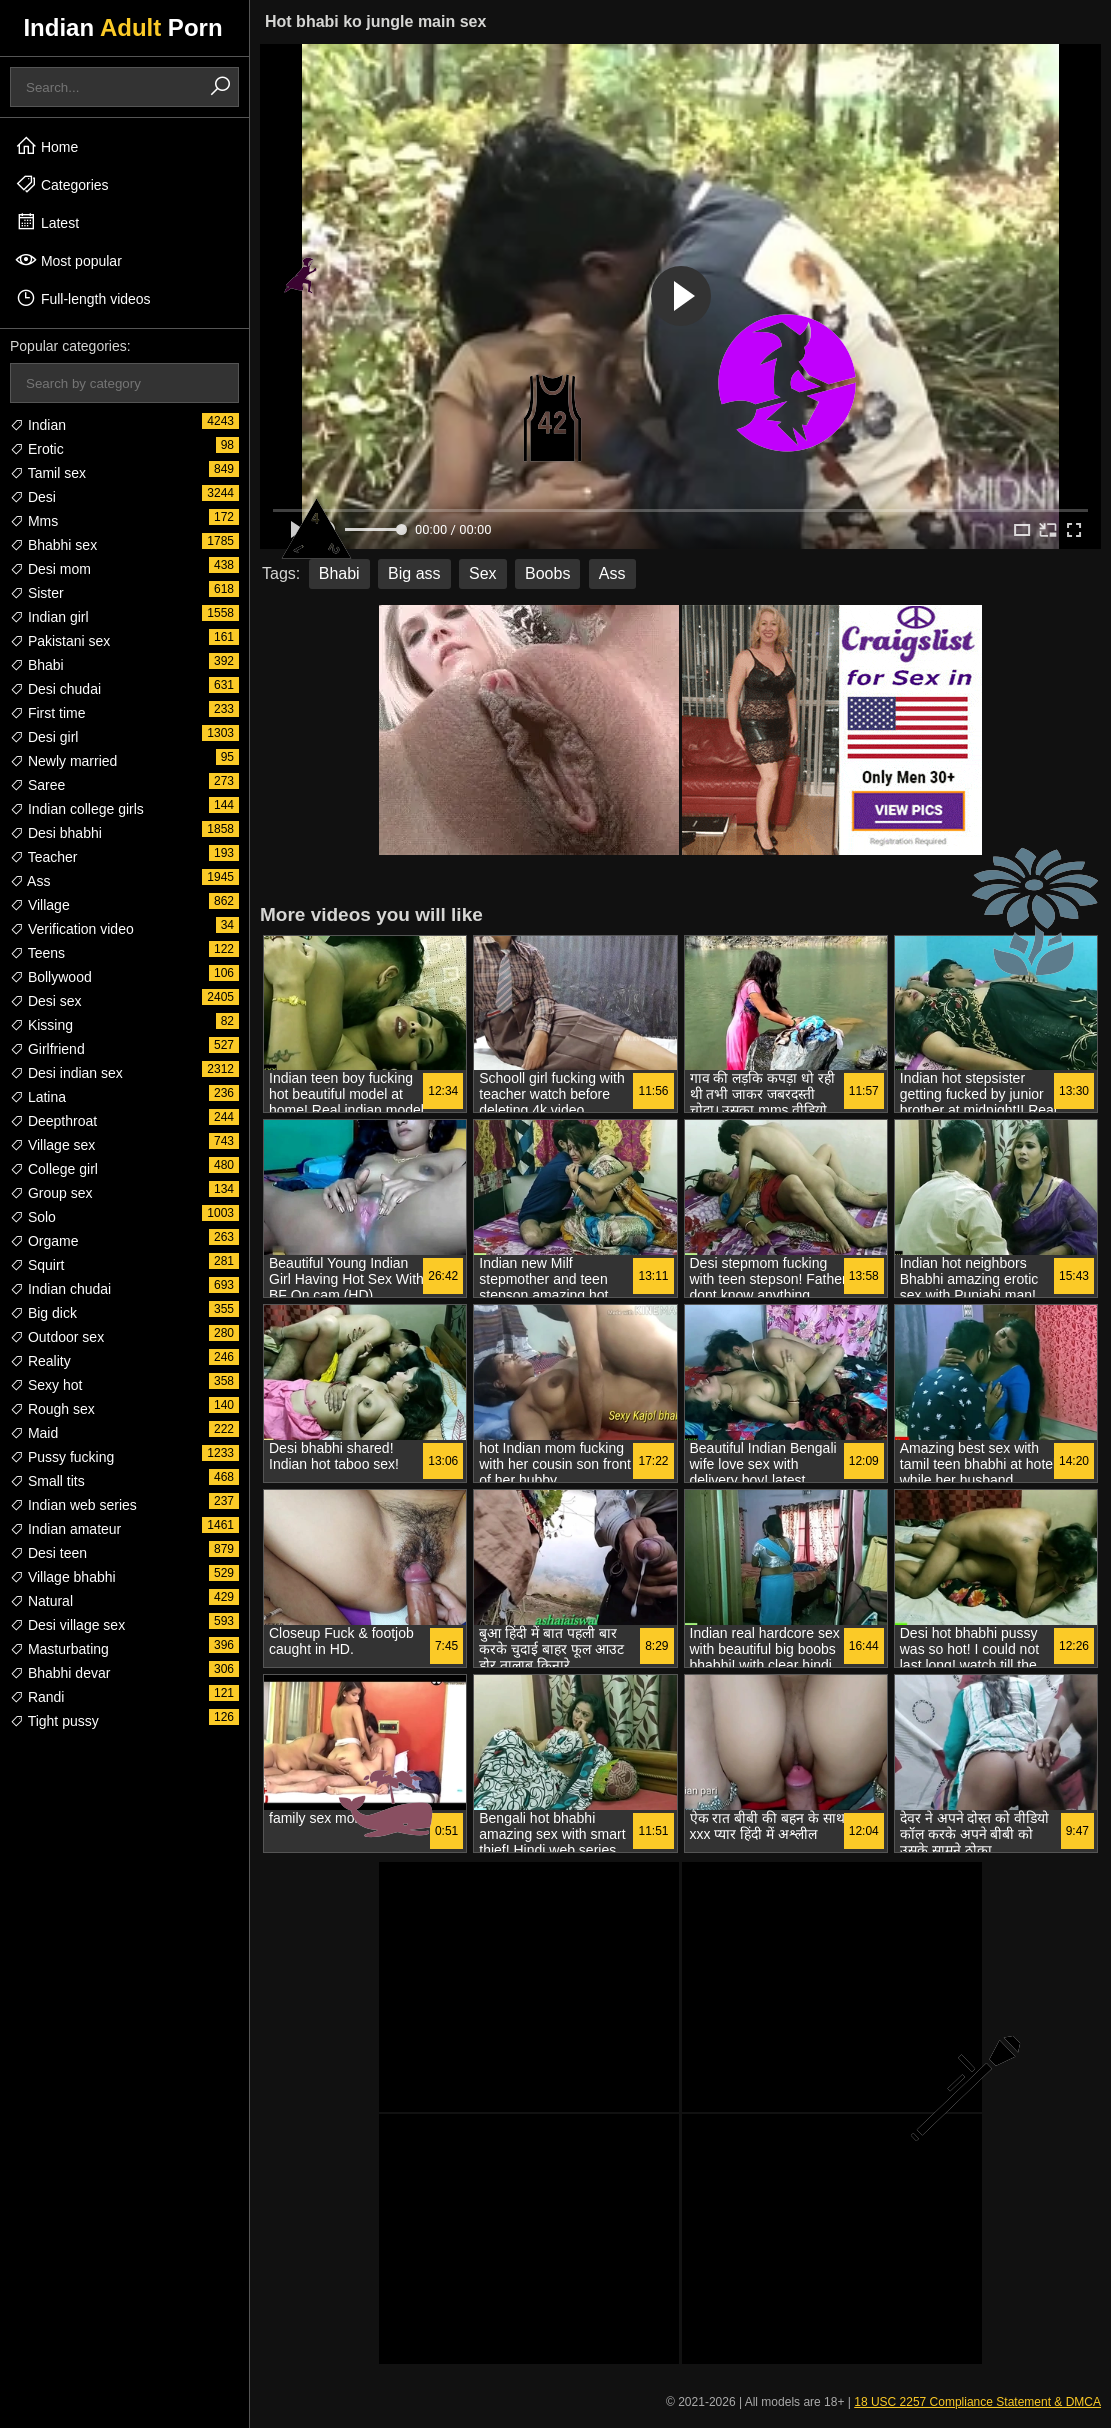 Image resolution: width=1111 pixels, height=2428 pixels. I want to click on select anti-tank weapon, so click(965, 2088).